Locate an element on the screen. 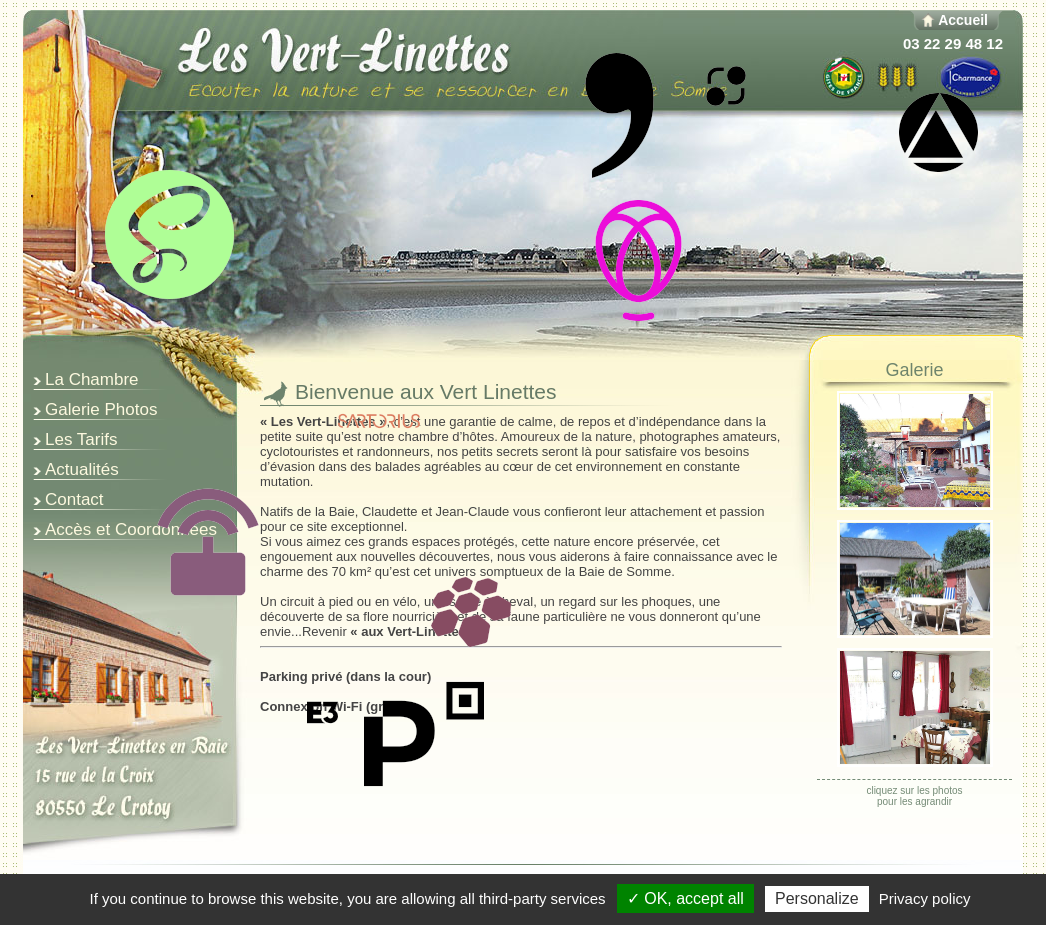  open the Uphold app is located at coordinates (638, 260).